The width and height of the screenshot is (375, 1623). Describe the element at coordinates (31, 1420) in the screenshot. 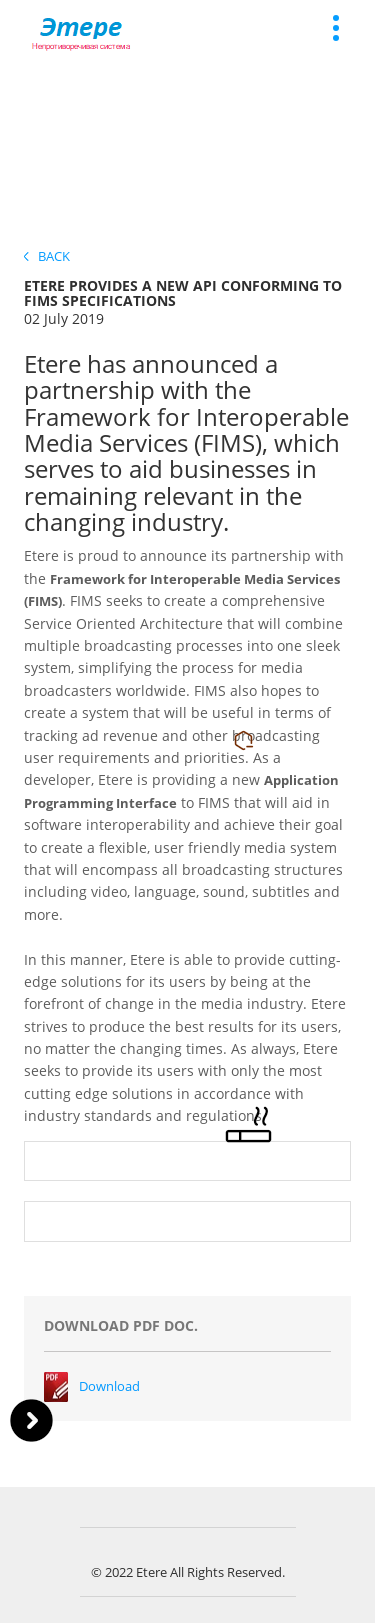

I see `go to next item or page` at that location.